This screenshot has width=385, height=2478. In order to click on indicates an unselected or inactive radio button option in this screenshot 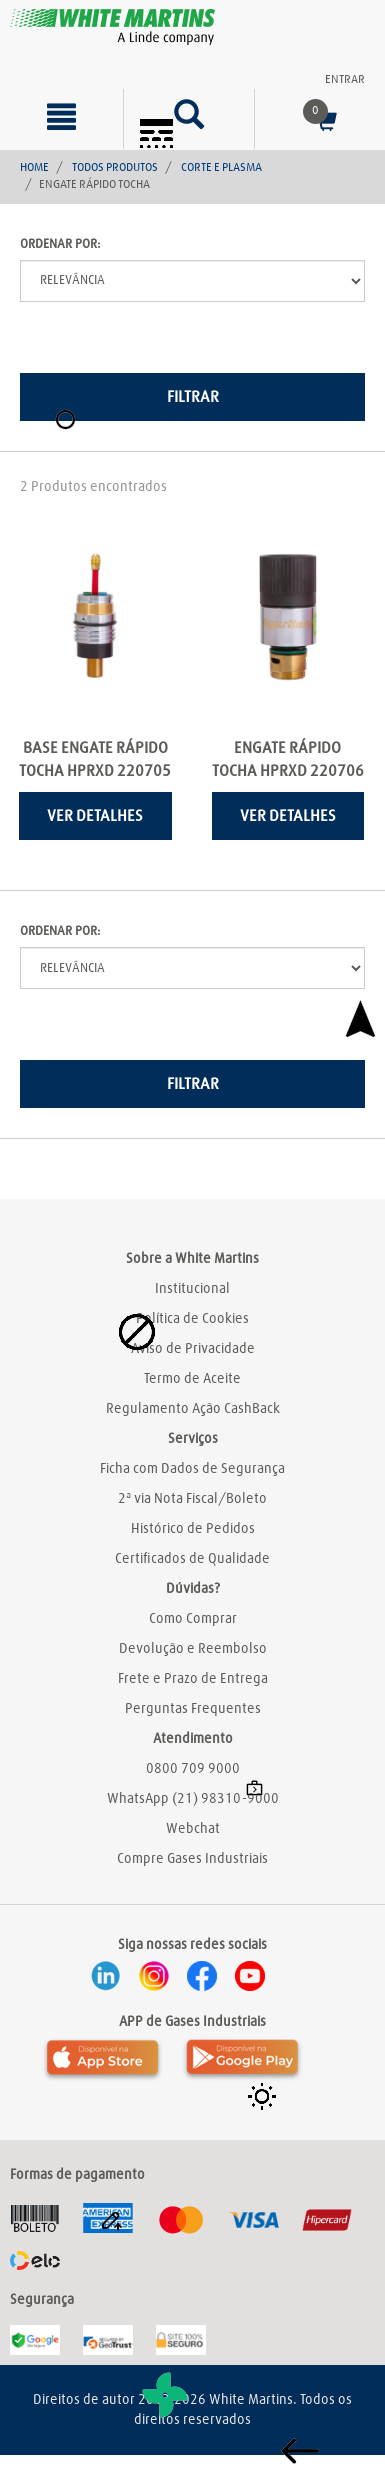, I will do `click(65, 419)`.